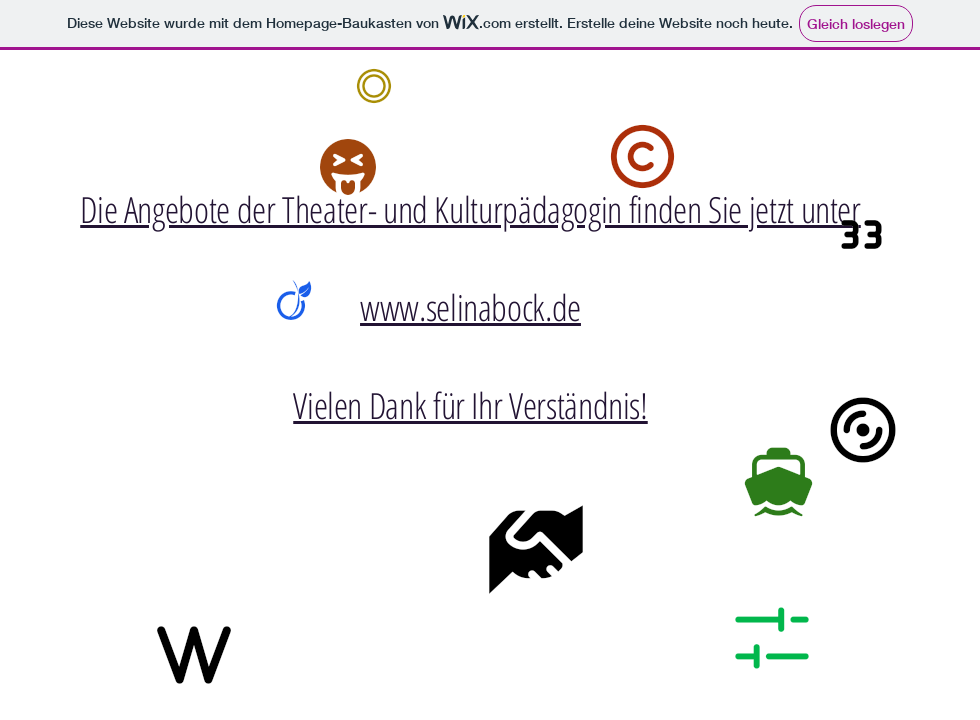 The image size is (980, 720). Describe the element at coordinates (374, 86) in the screenshot. I see `start recording audio or video` at that location.